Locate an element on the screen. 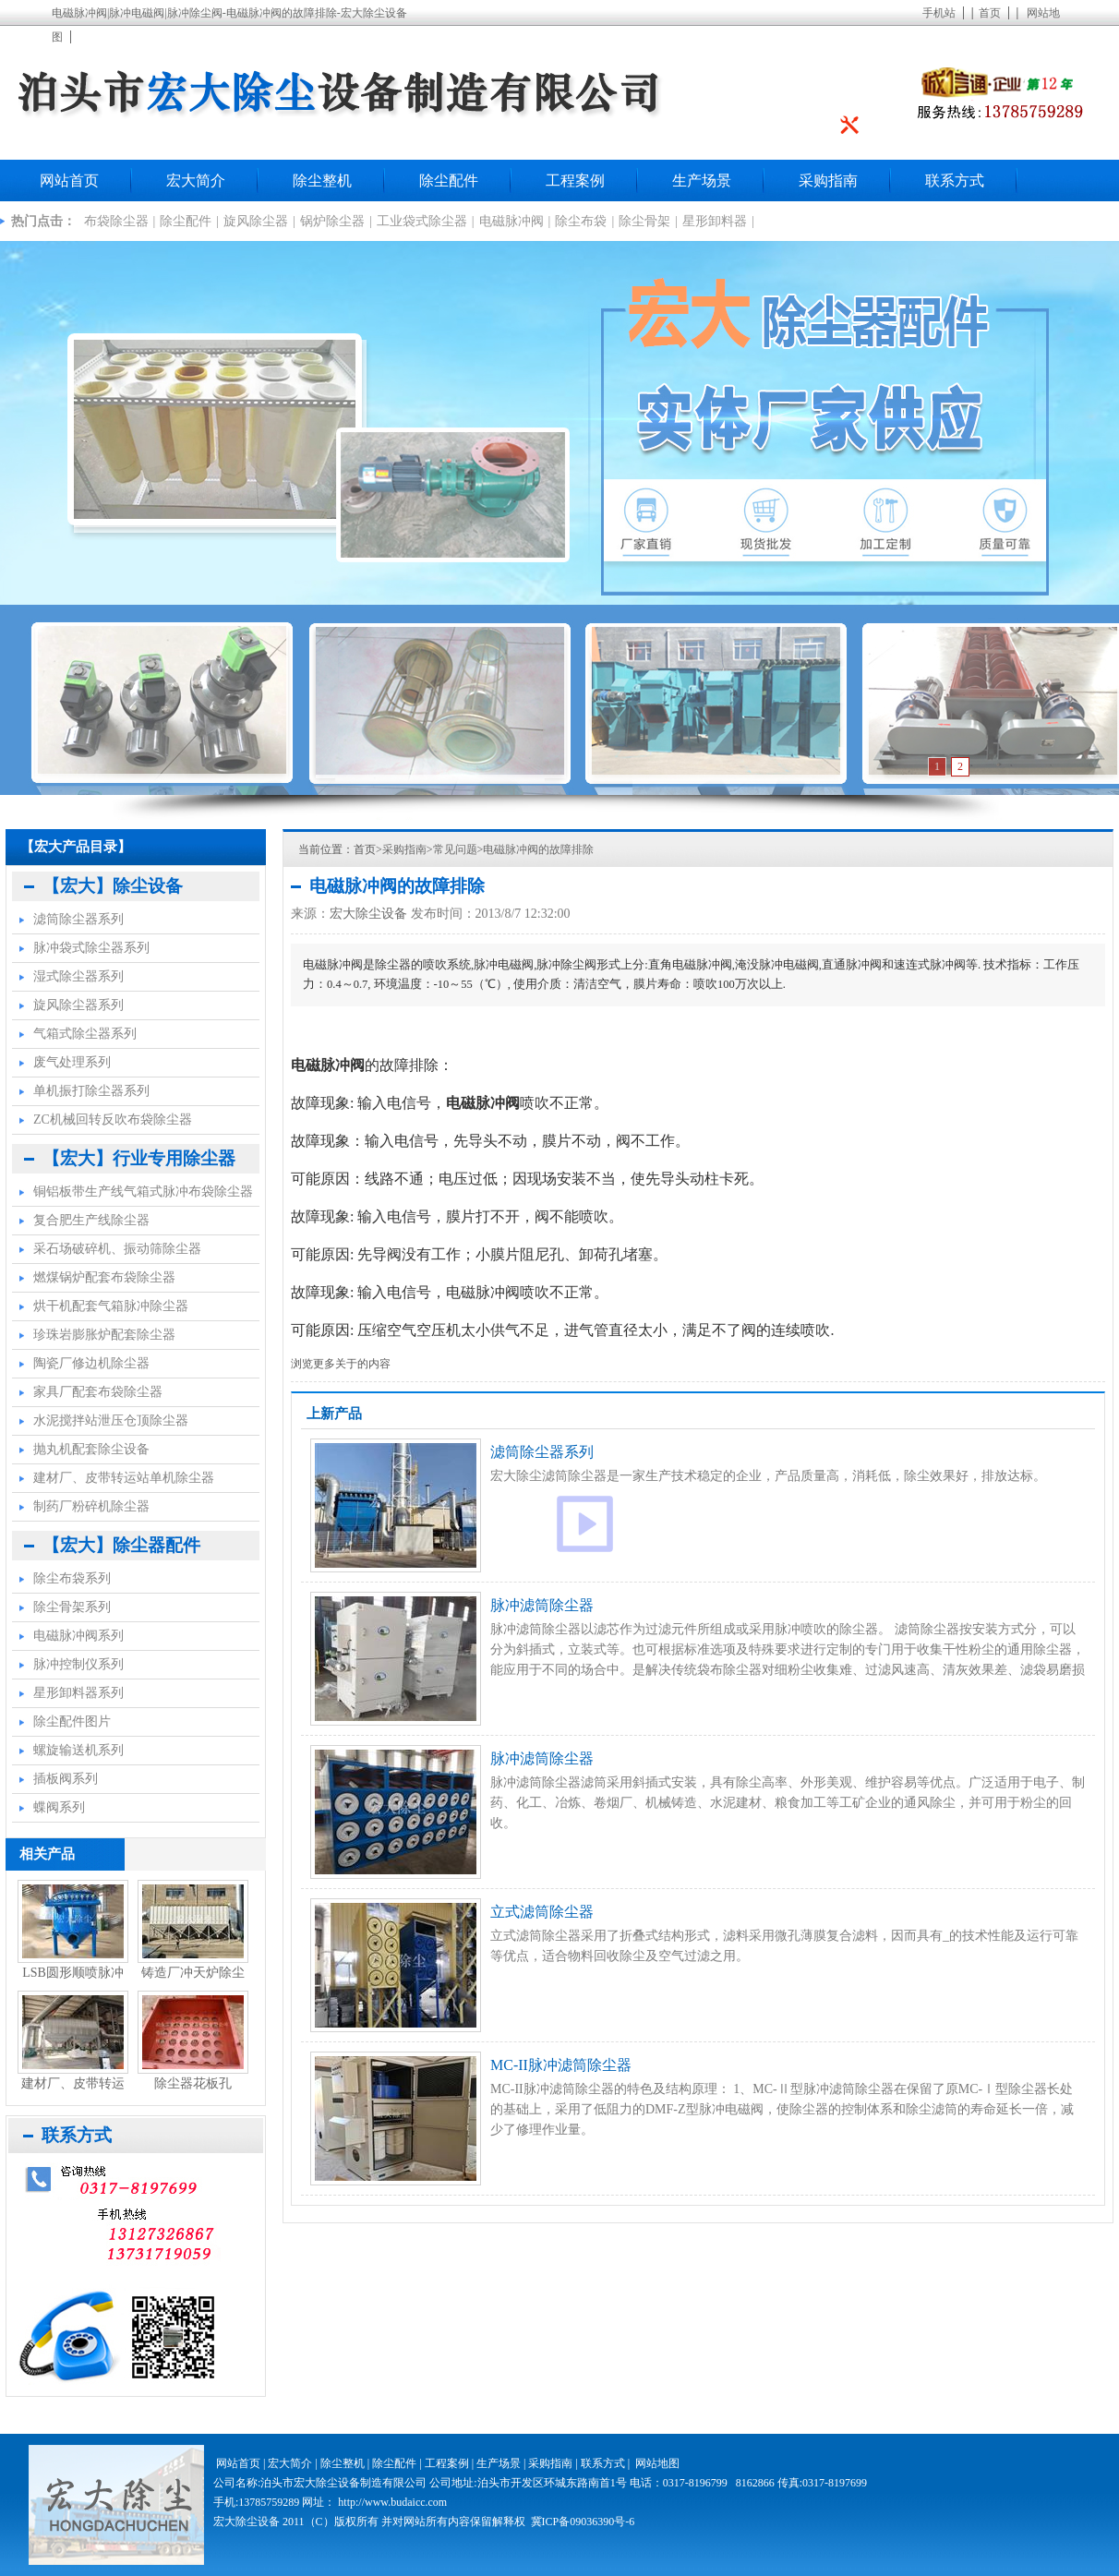 This screenshot has width=1119, height=2576. play video content is located at coordinates (584, 1523).